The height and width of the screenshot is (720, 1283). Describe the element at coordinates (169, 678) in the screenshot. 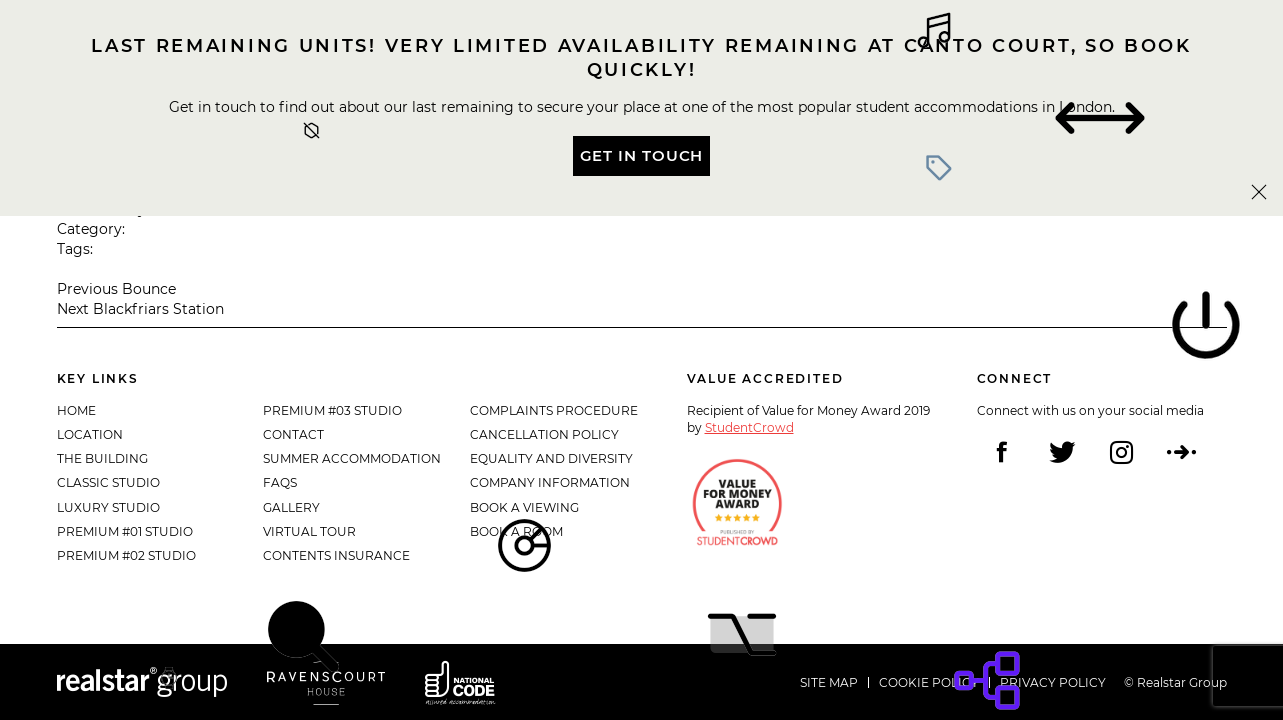

I see `view watch or wearable device settings` at that location.